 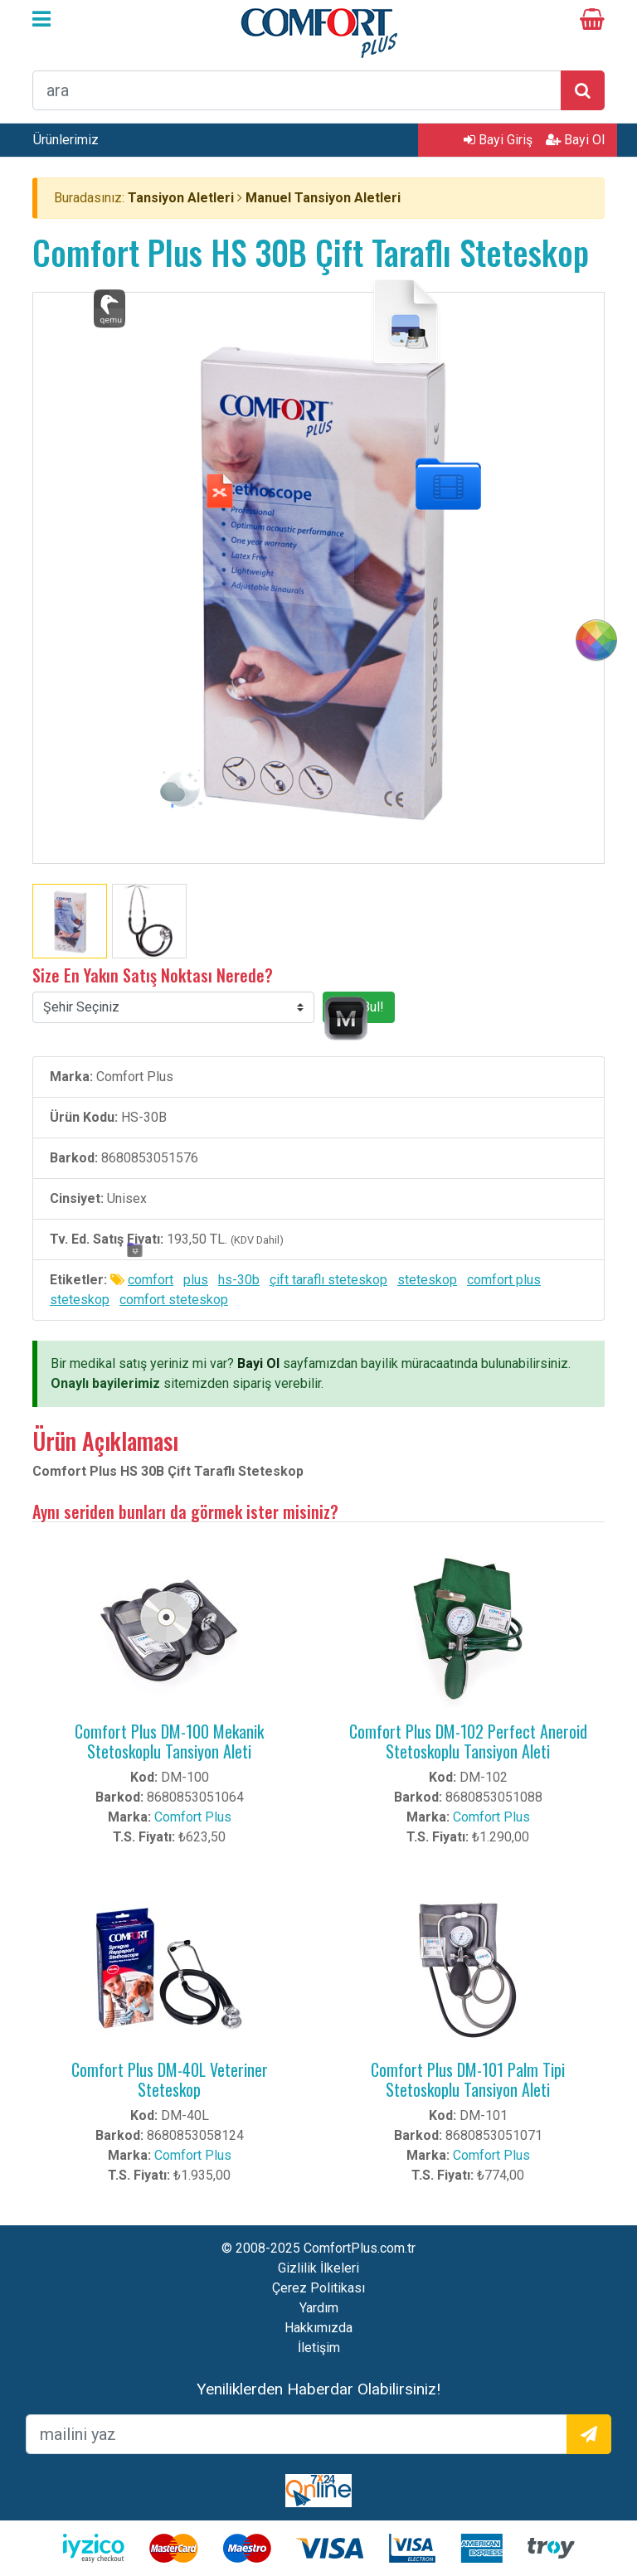 What do you see at coordinates (406, 323) in the screenshot?
I see `a generic image file` at bounding box center [406, 323].